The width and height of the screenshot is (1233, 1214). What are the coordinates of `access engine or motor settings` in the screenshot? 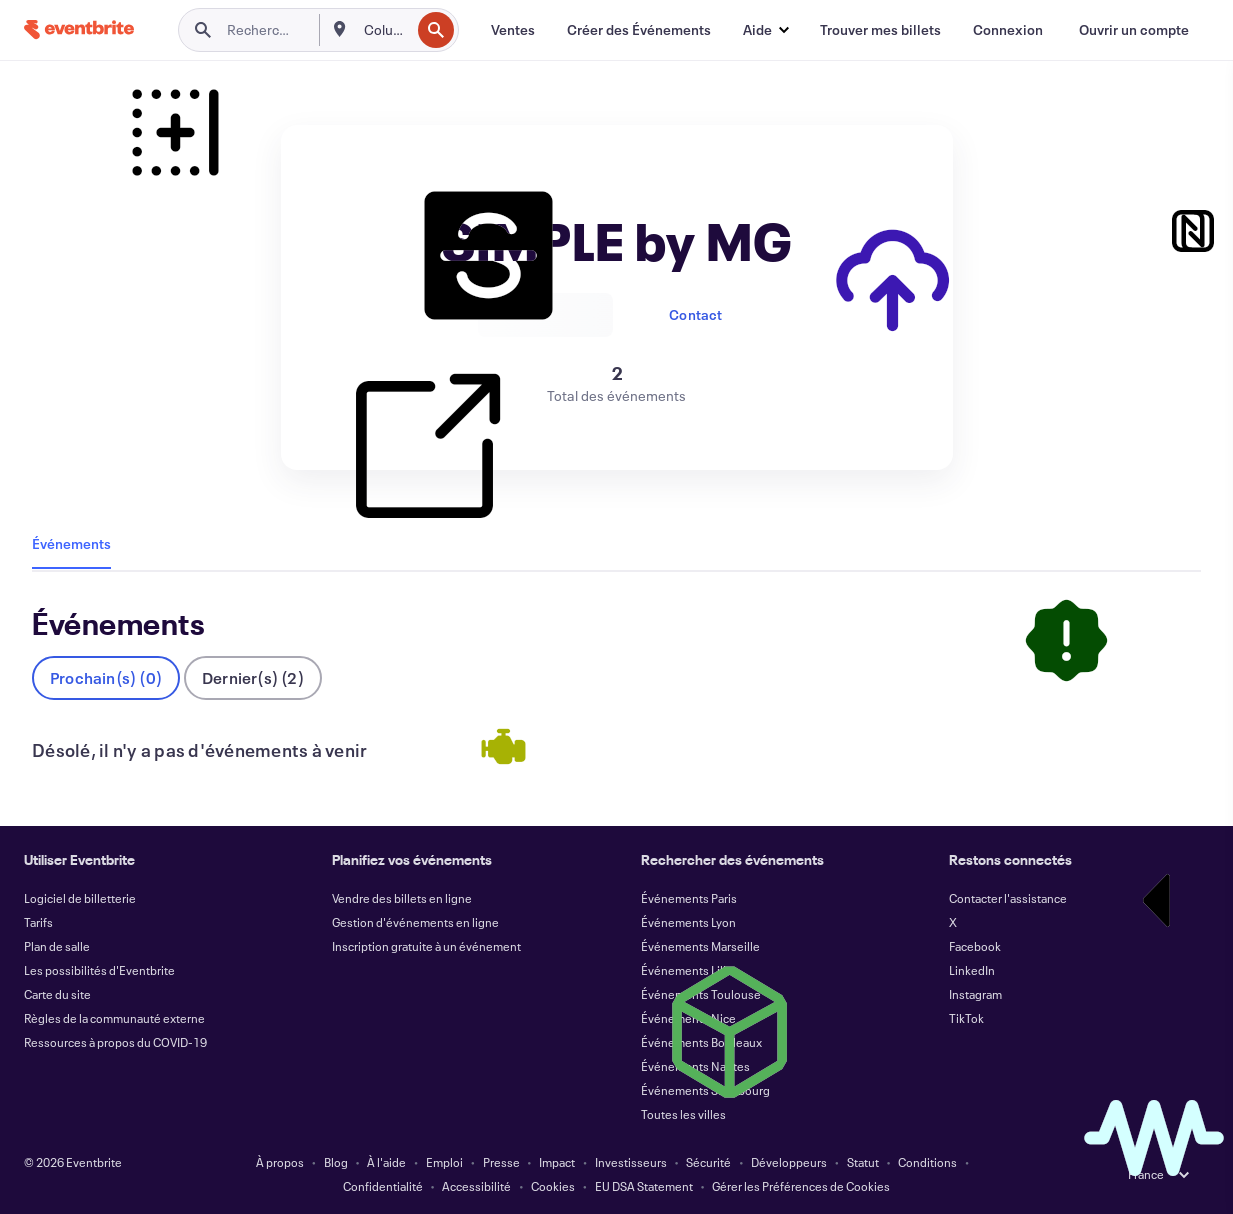 It's located at (503, 746).